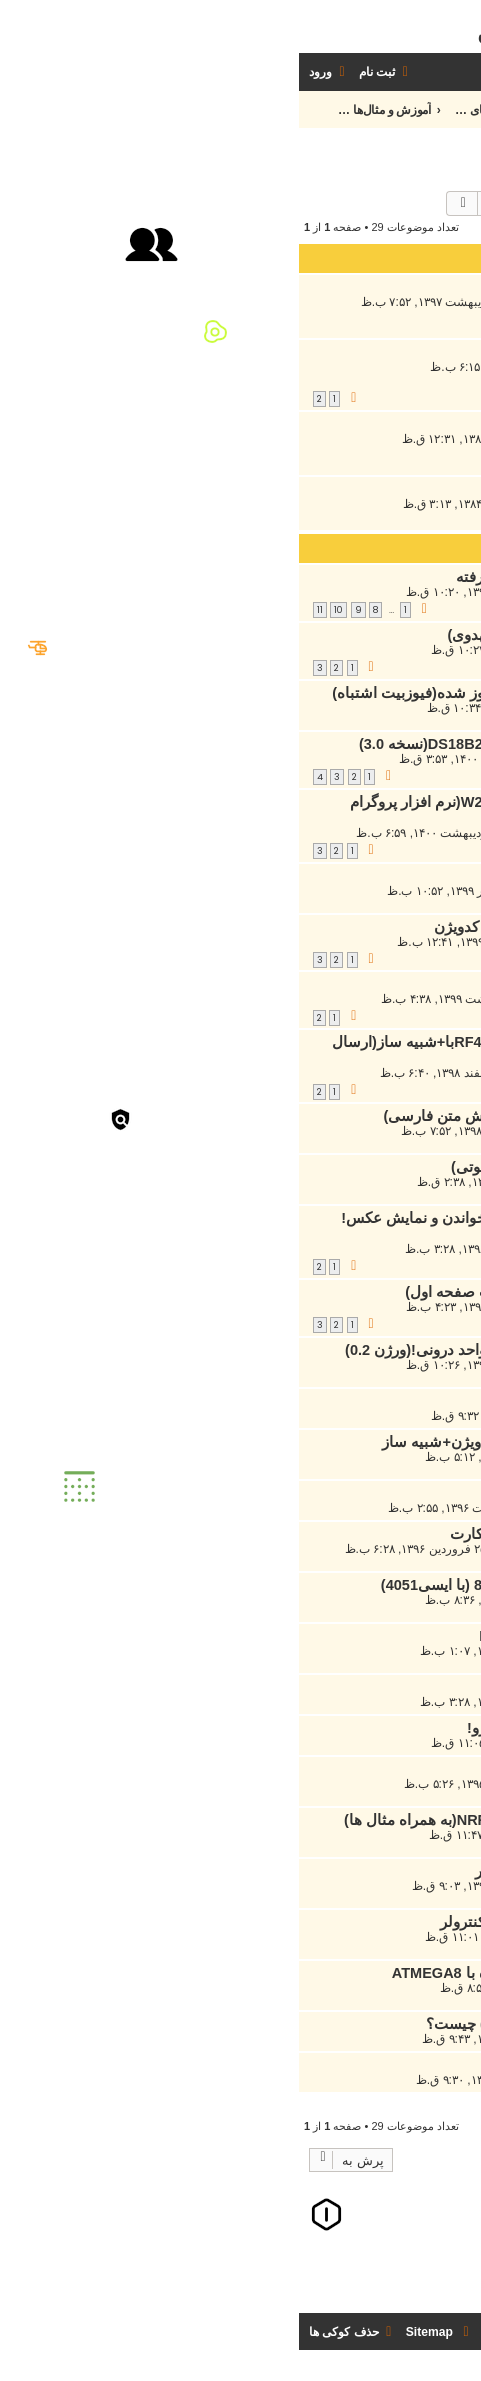 Image resolution: width=481 pixels, height=2381 pixels. What do you see at coordinates (326, 2214) in the screenshot?
I see `access information or details` at bounding box center [326, 2214].